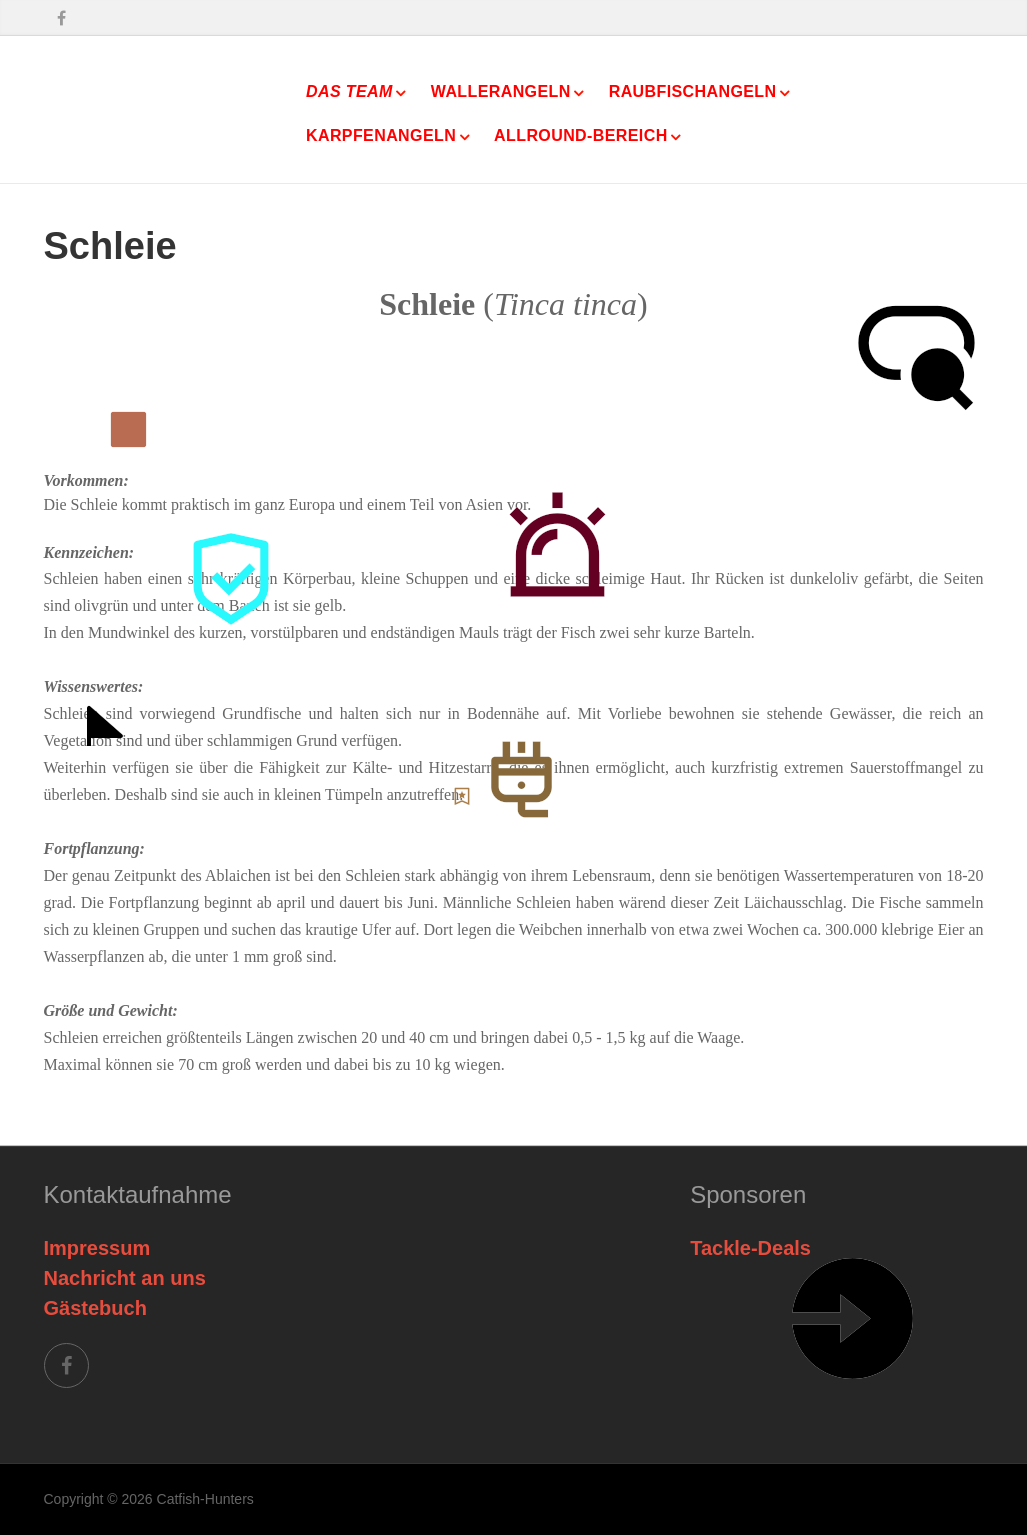 This screenshot has width=1027, height=1535. I want to click on access search engine optimization tools, so click(916, 353).